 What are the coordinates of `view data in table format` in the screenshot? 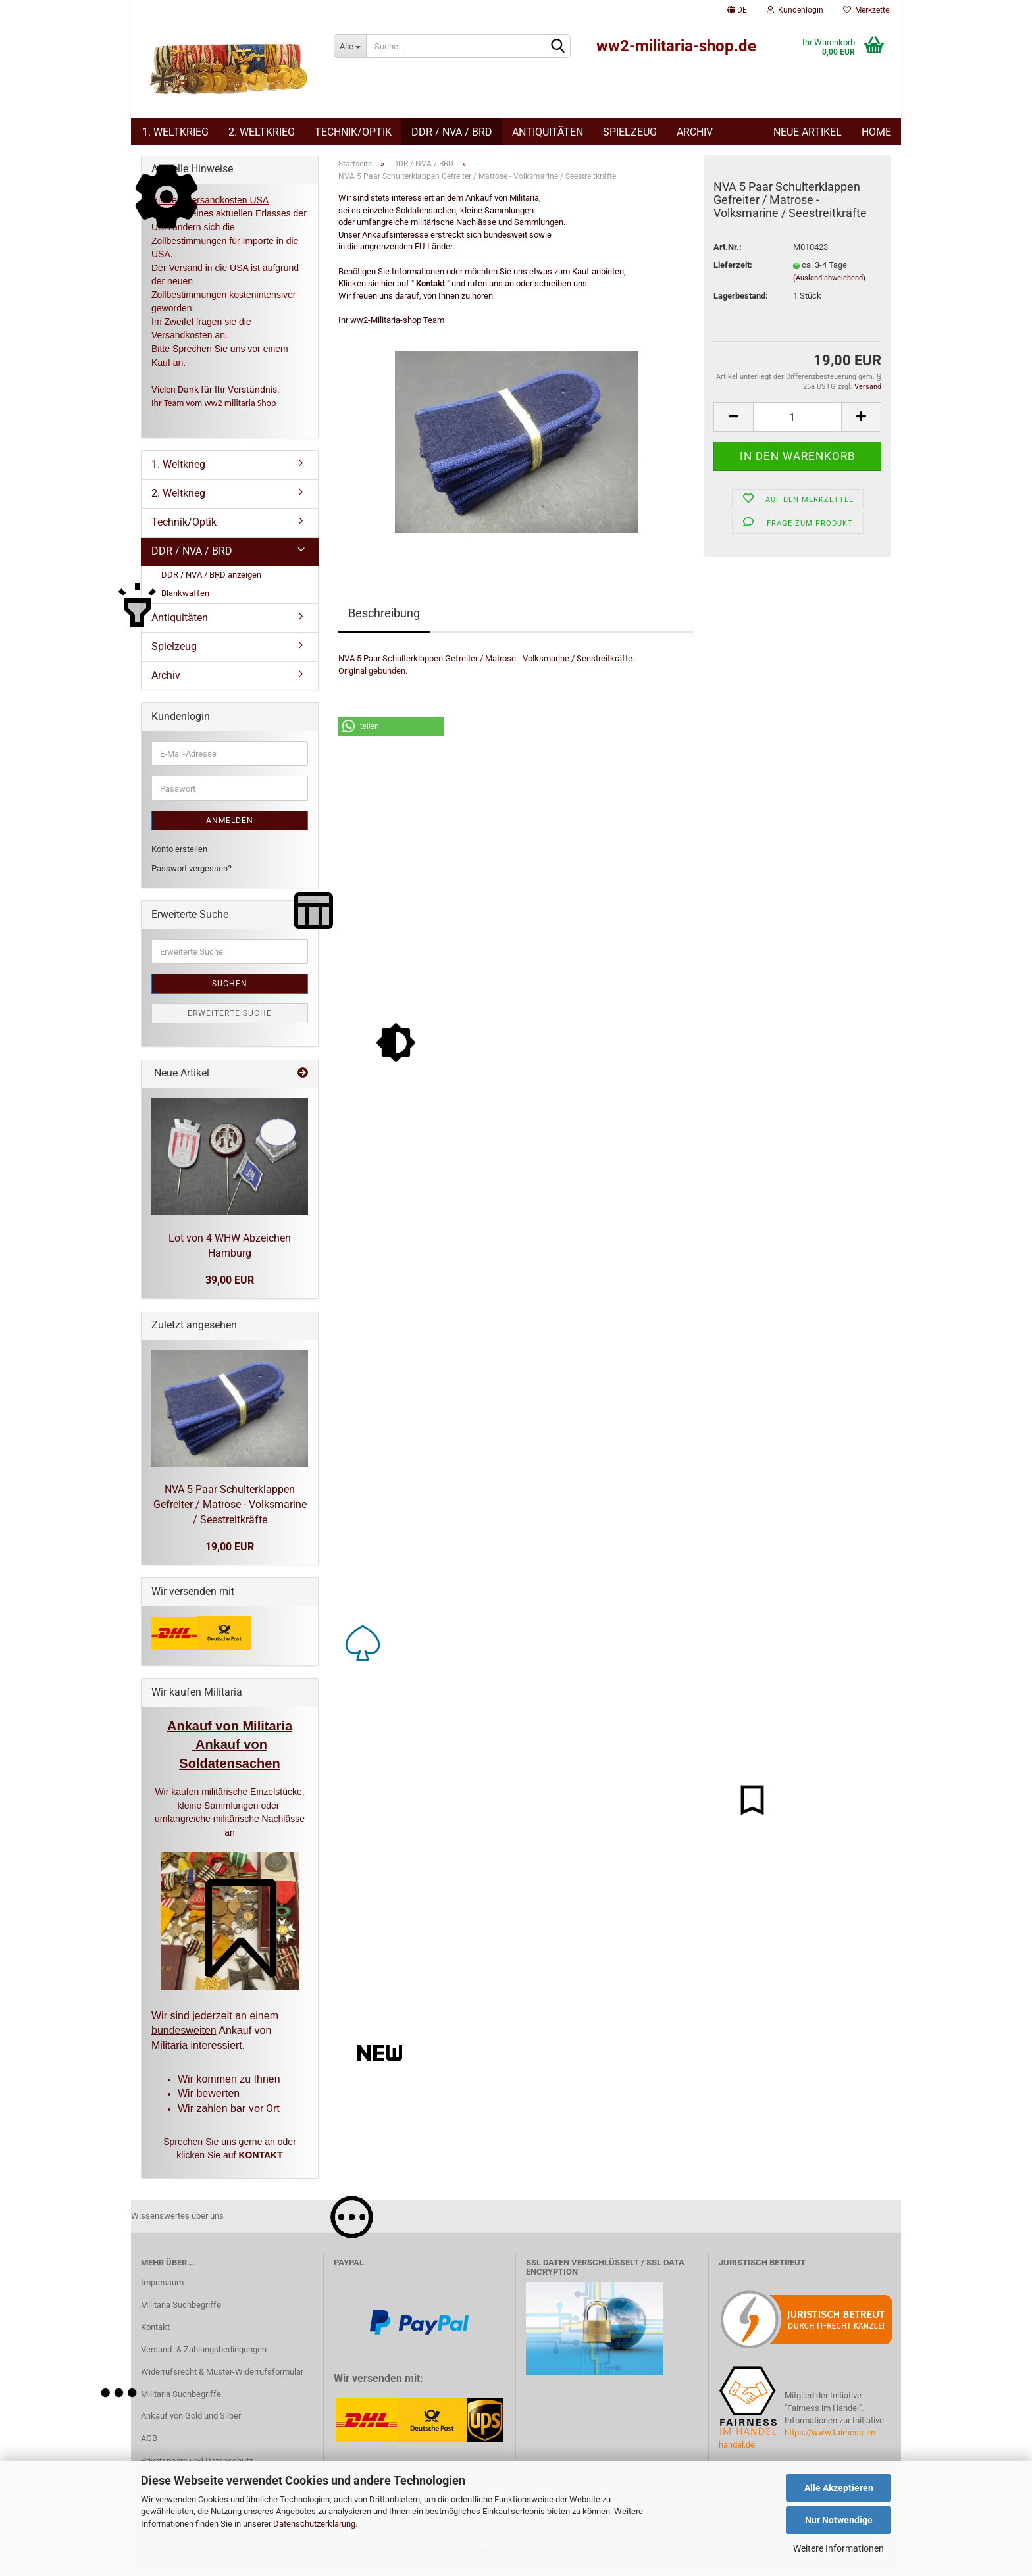 It's located at (313, 911).